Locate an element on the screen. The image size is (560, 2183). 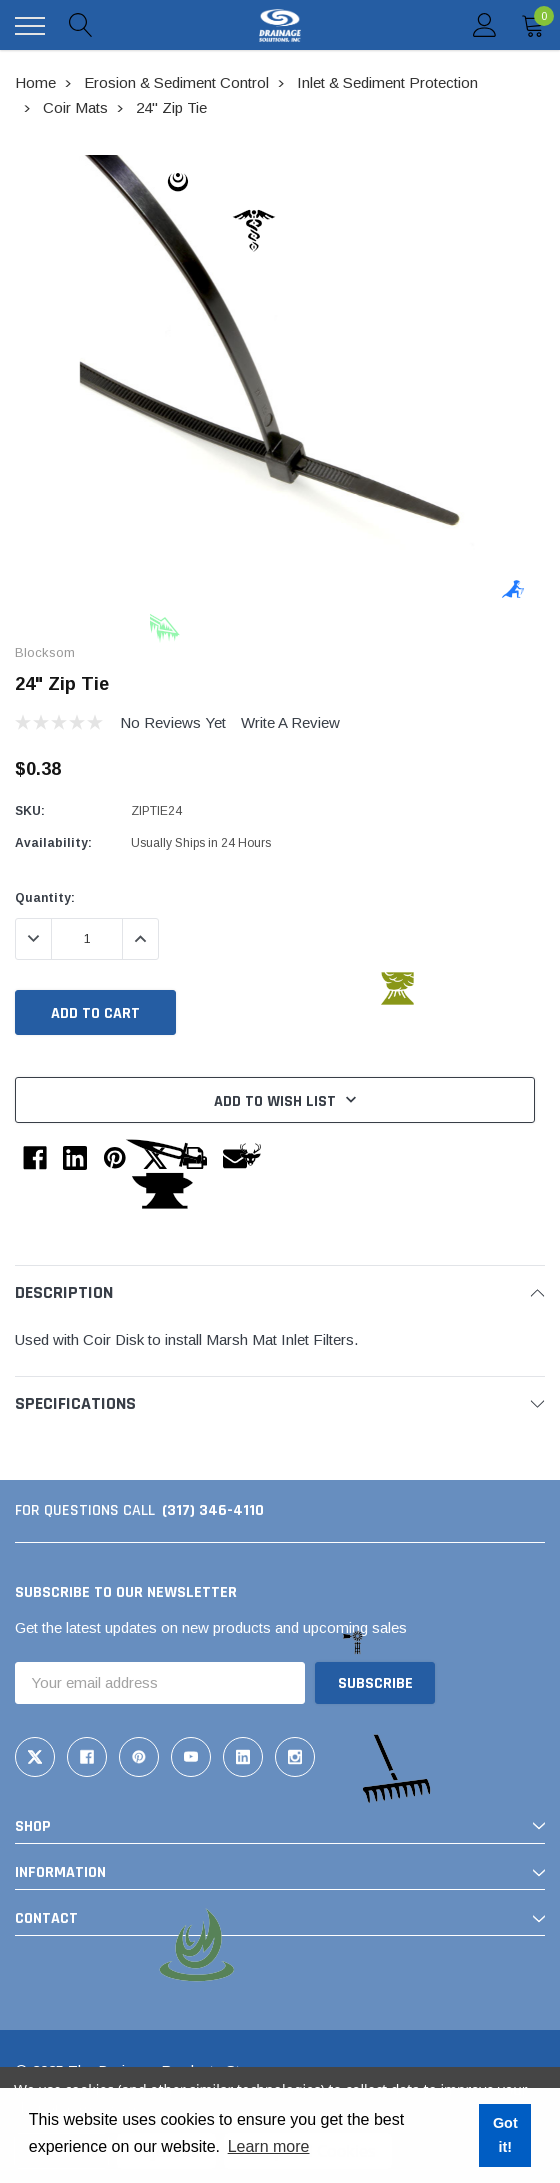
indicates a loading or syncing state is located at coordinates (178, 182).